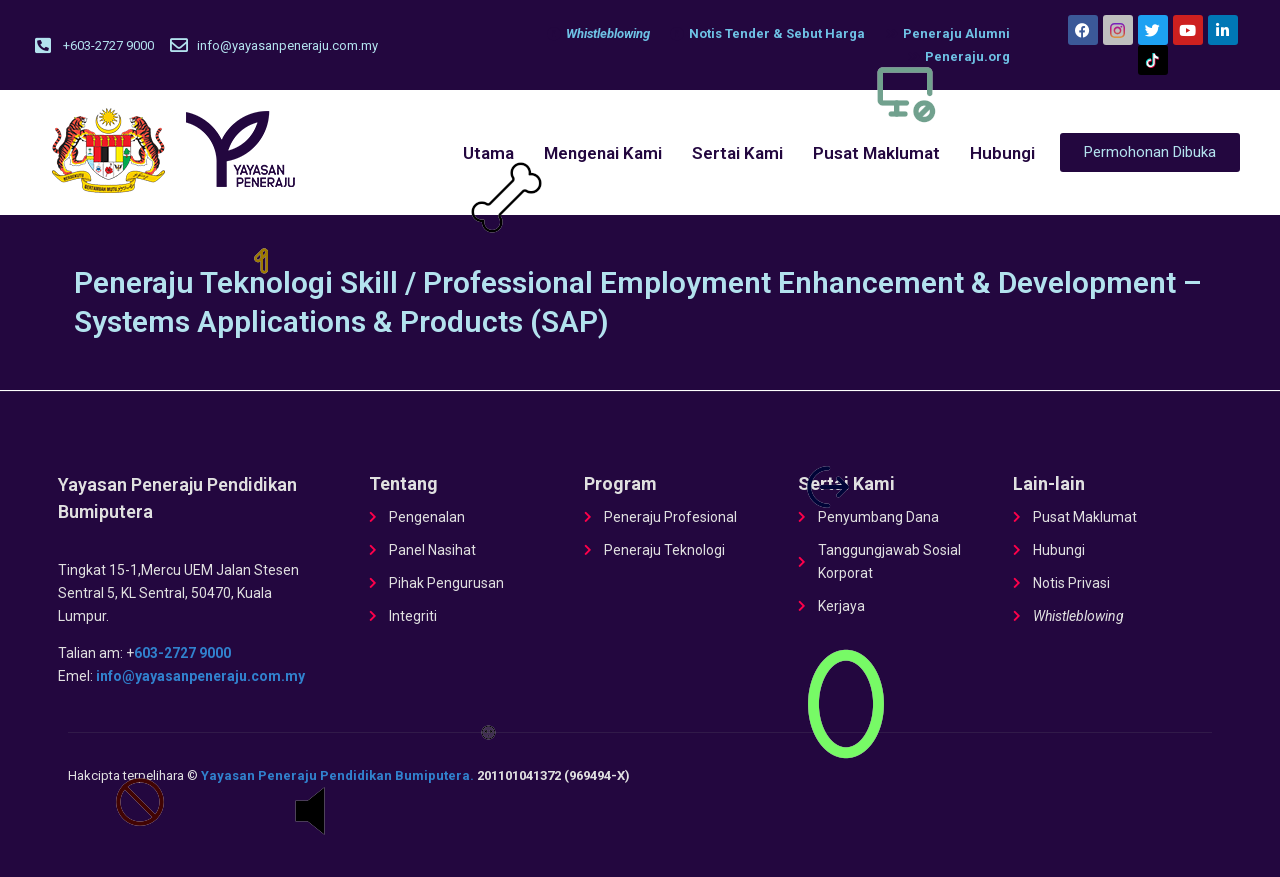  What do you see at coordinates (828, 487) in the screenshot?
I see `exit or log out of current session` at bounding box center [828, 487].